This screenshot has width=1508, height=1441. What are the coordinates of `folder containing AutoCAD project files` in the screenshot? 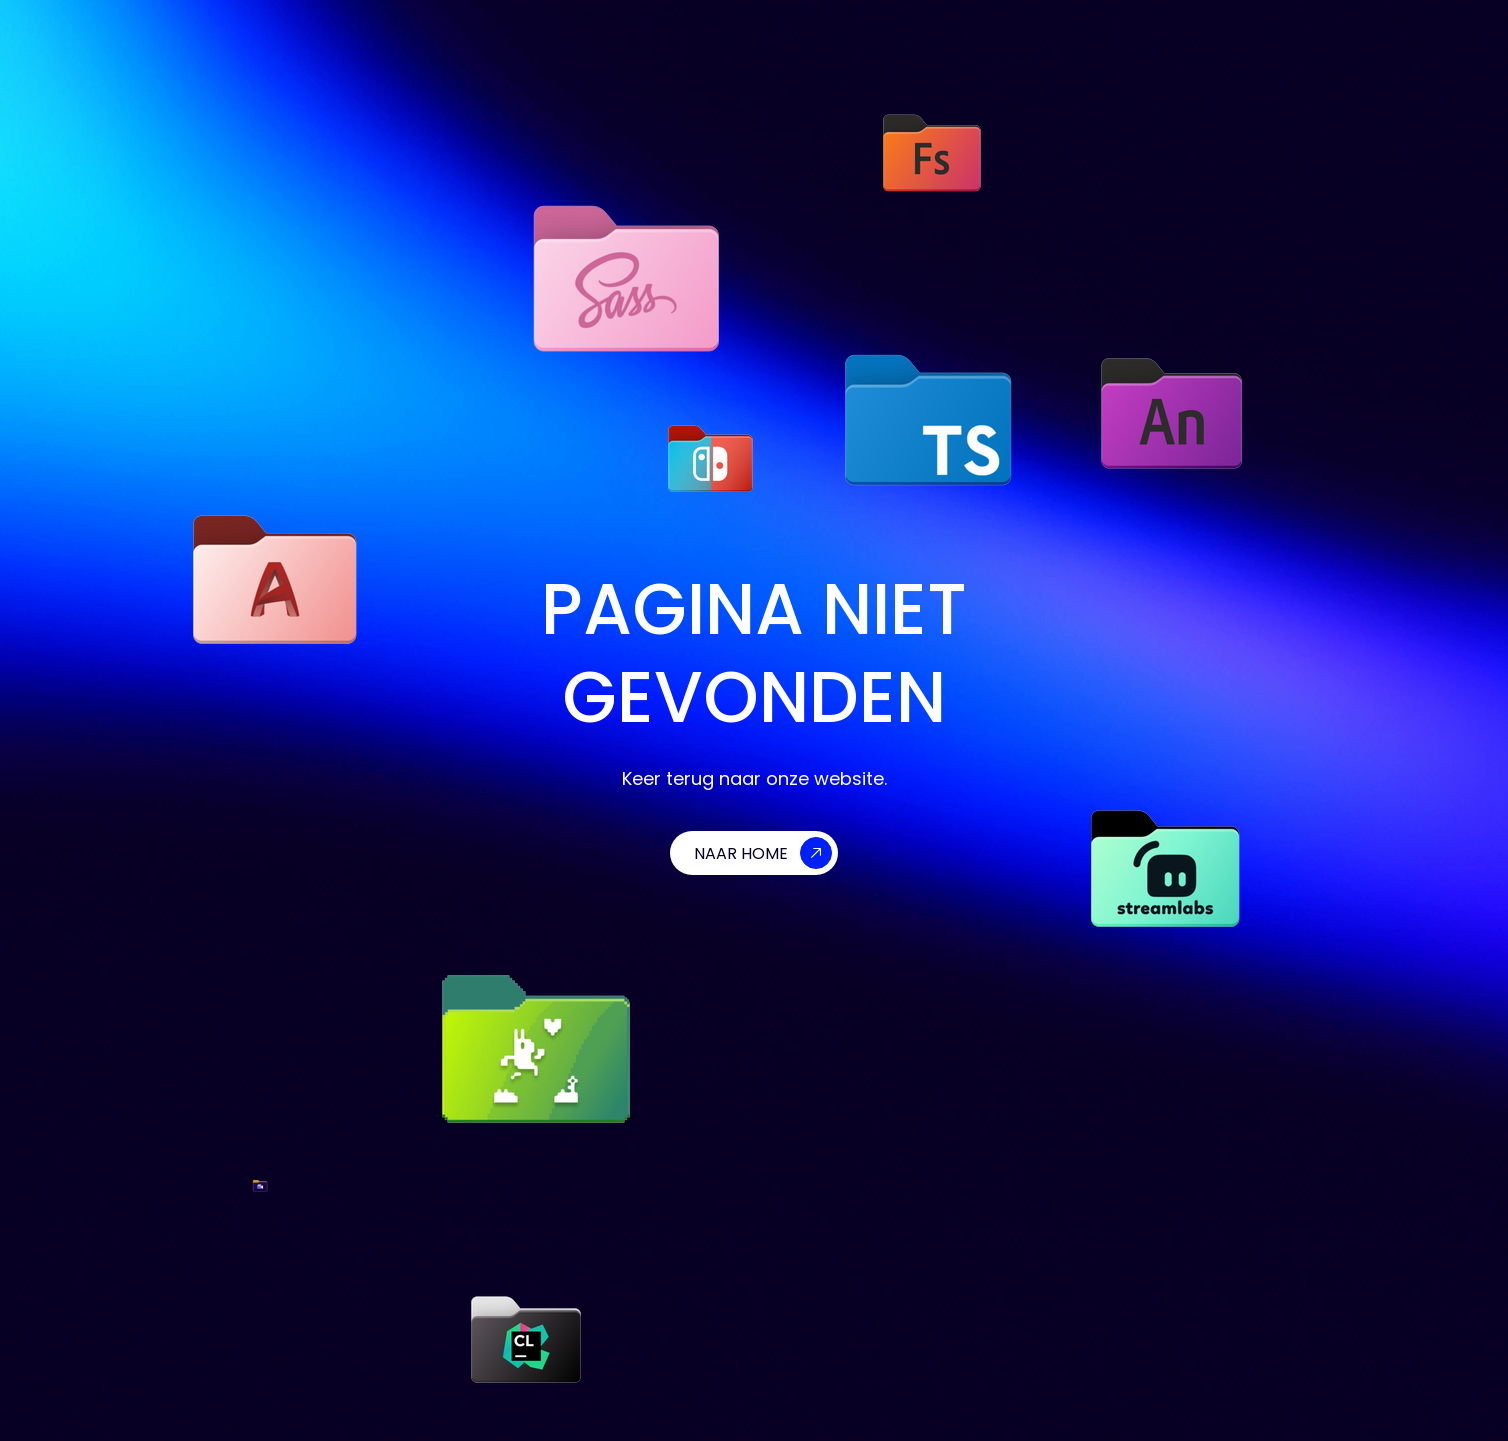 It's located at (274, 584).